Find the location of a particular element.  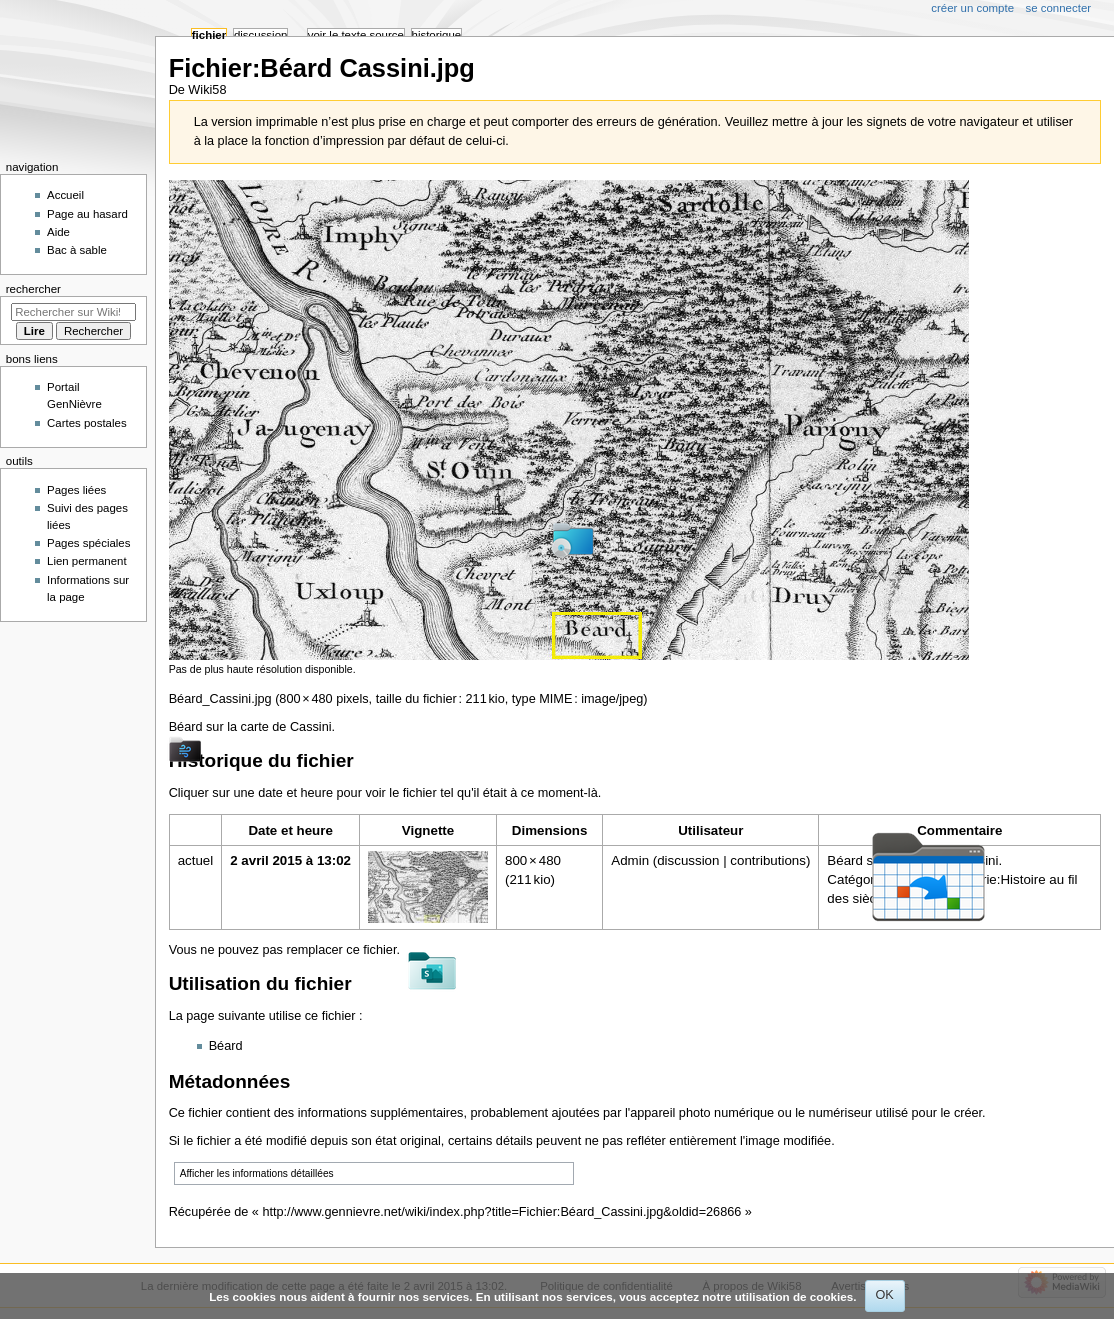

open folder containing microsoft sway files is located at coordinates (432, 972).